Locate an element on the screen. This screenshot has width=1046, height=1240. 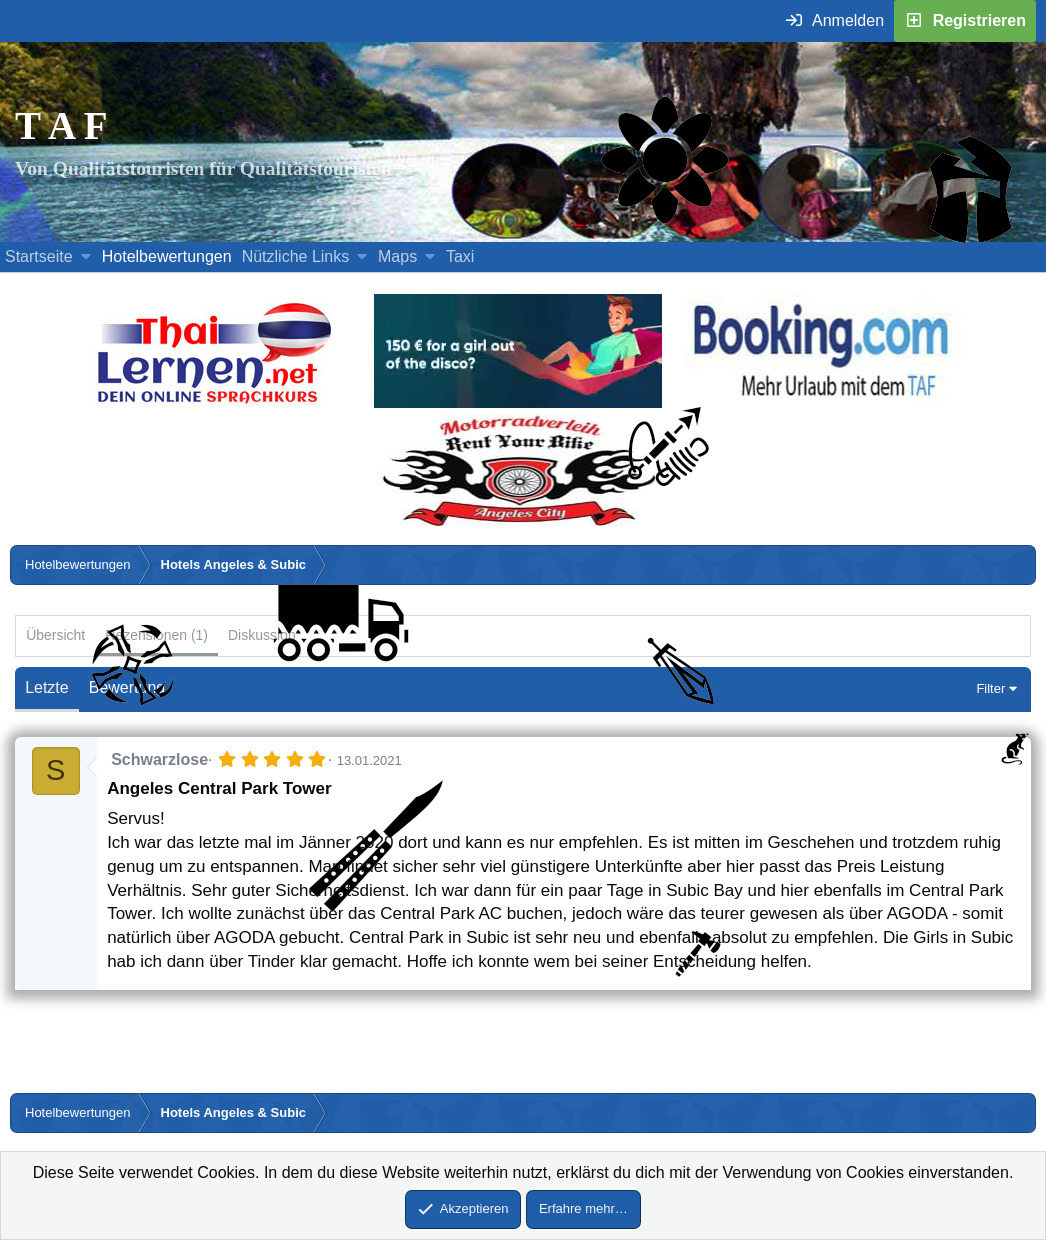
indicates damaged or broken armor status is located at coordinates (970, 190).